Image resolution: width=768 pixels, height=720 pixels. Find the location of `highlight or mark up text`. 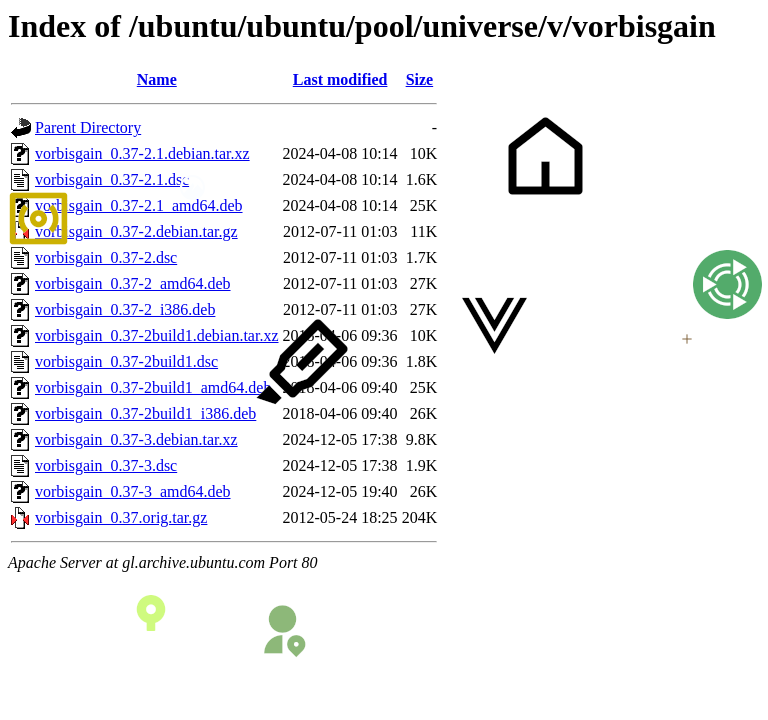

highlight or mark up text is located at coordinates (303, 363).